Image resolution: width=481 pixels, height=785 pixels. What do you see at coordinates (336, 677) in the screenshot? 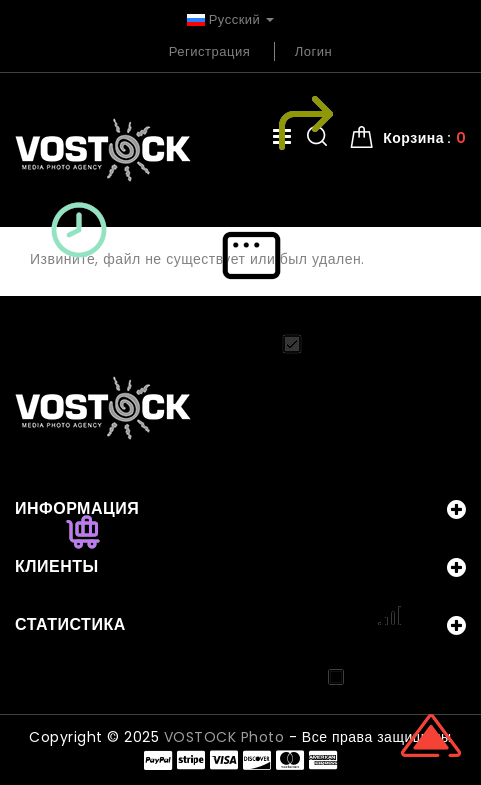
I see `stop debugging session` at bounding box center [336, 677].